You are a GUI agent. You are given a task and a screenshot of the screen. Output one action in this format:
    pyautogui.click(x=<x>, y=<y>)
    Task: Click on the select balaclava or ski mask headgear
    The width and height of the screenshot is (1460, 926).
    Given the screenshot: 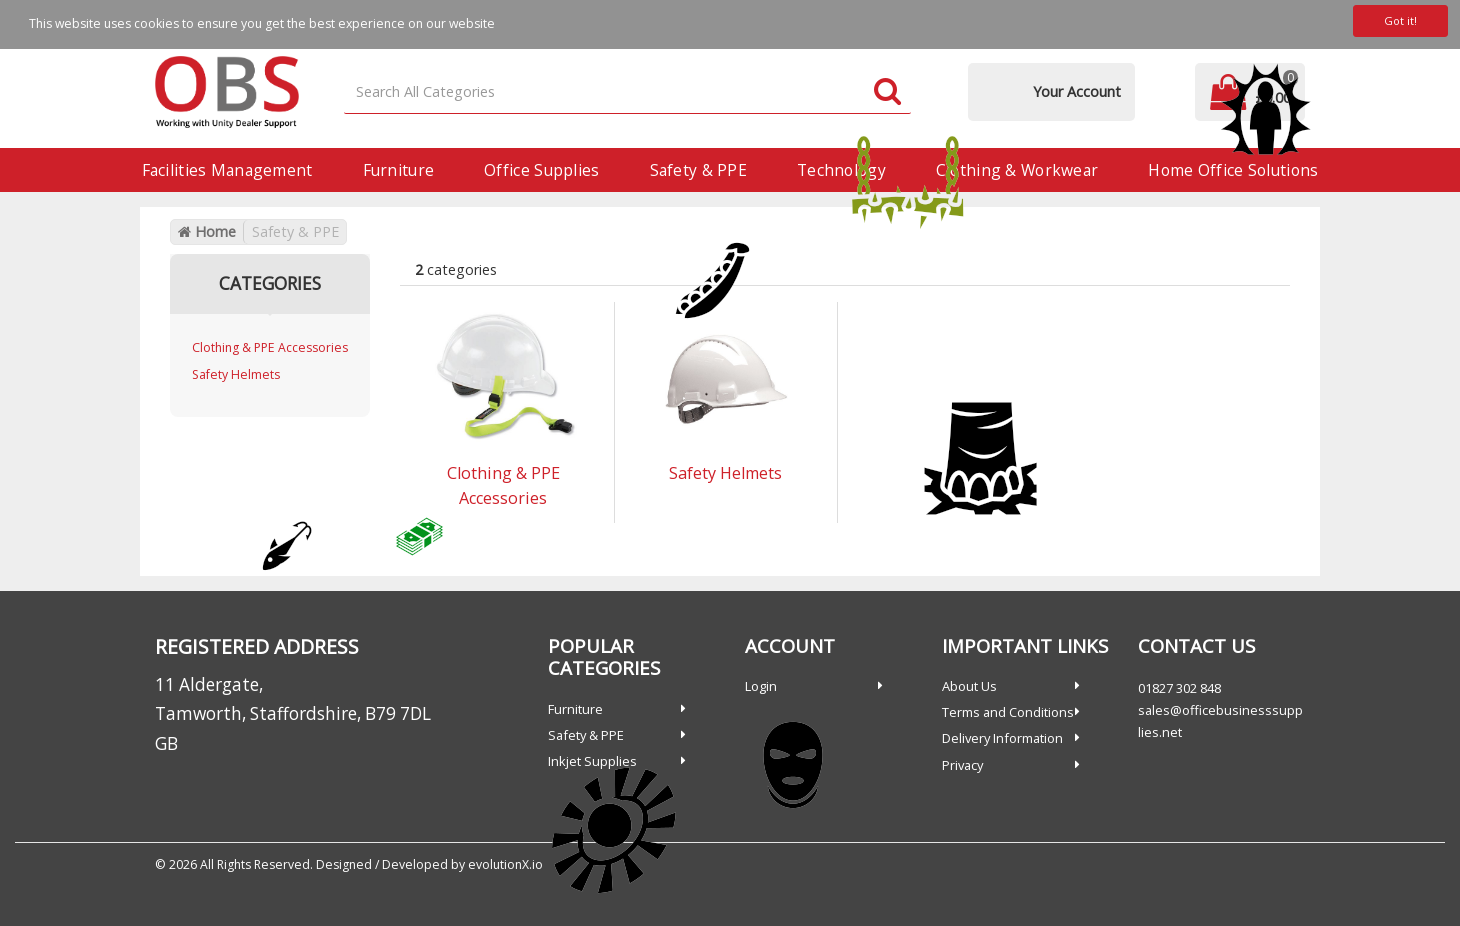 What is the action you would take?
    pyautogui.click(x=793, y=765)
    